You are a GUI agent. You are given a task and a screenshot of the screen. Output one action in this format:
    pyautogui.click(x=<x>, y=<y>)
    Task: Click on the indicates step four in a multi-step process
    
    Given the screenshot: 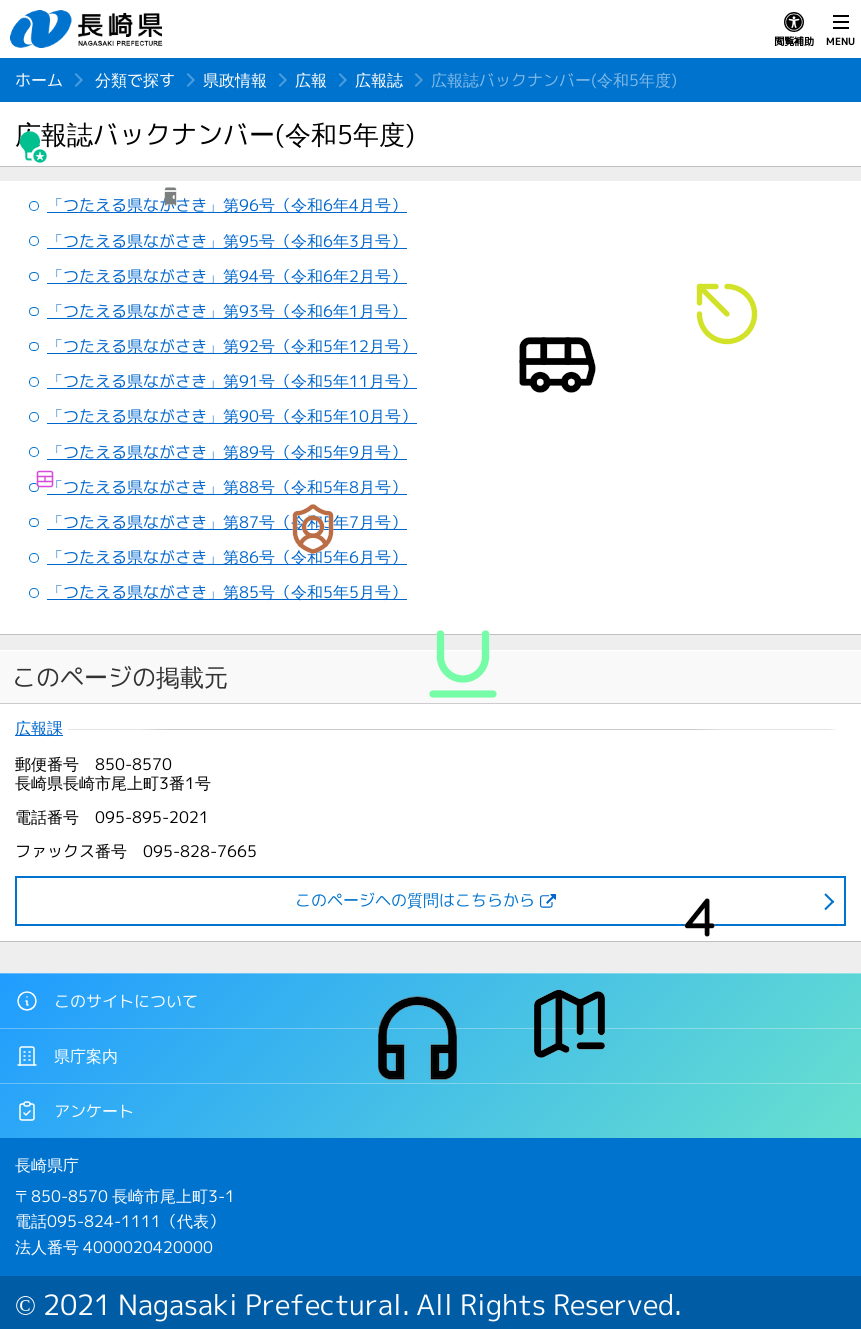 What is the action you would take?
    pyautogui.click(x=700, y=917)
    